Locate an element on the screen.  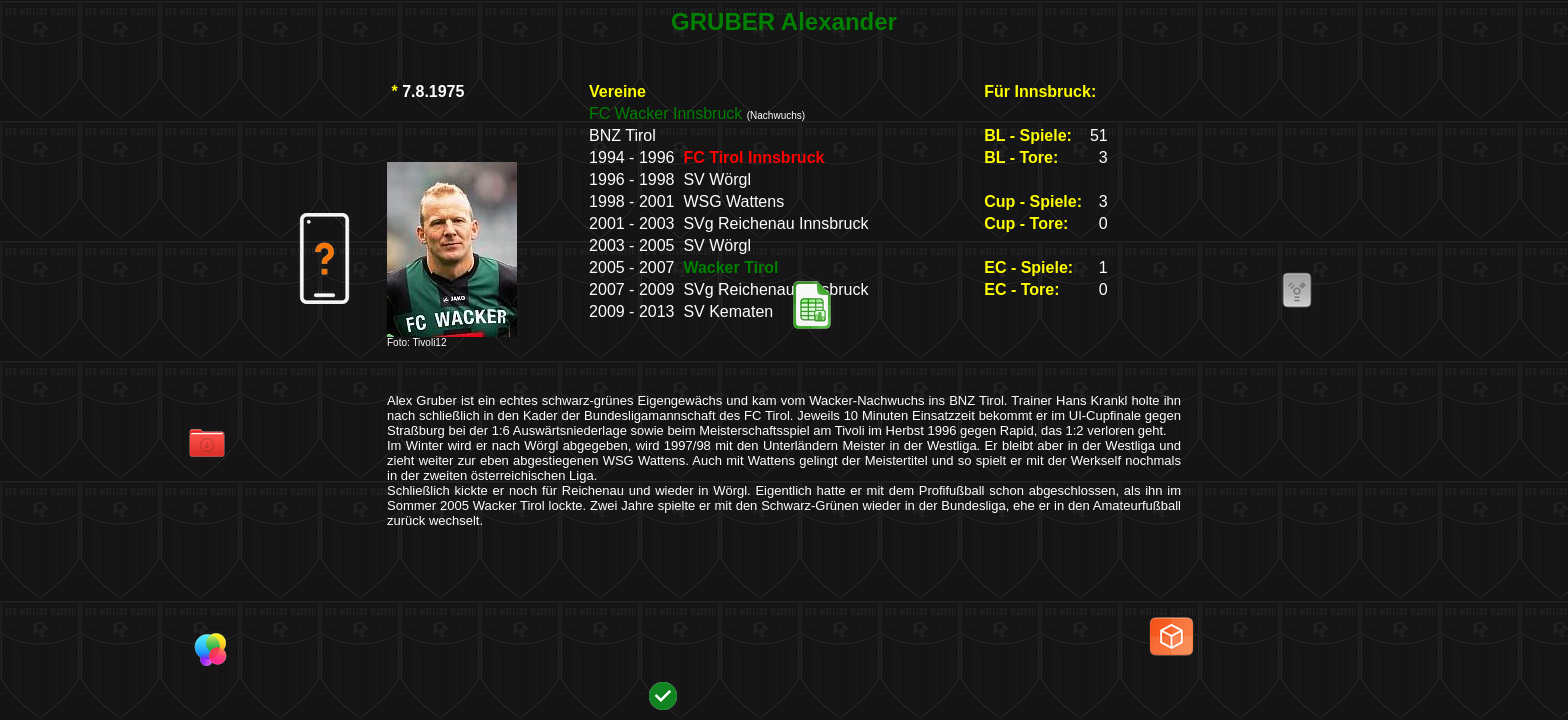
access your downloads folder is located at coordinates (207, 443).